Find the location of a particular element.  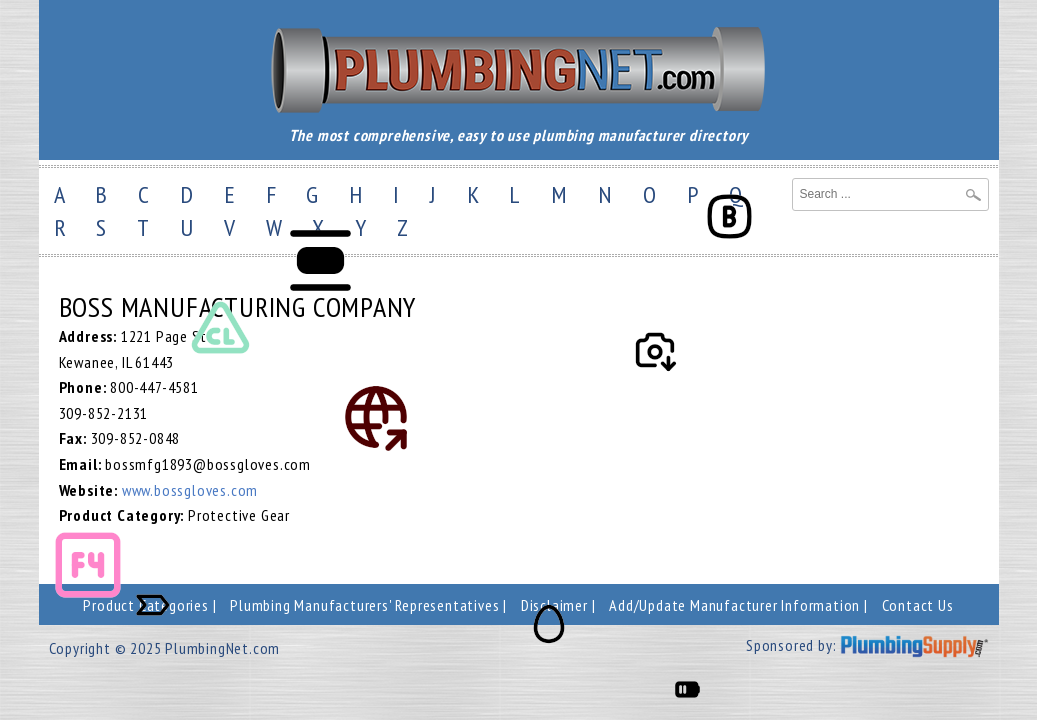

mark item as important is located at coordinates (152, 605).